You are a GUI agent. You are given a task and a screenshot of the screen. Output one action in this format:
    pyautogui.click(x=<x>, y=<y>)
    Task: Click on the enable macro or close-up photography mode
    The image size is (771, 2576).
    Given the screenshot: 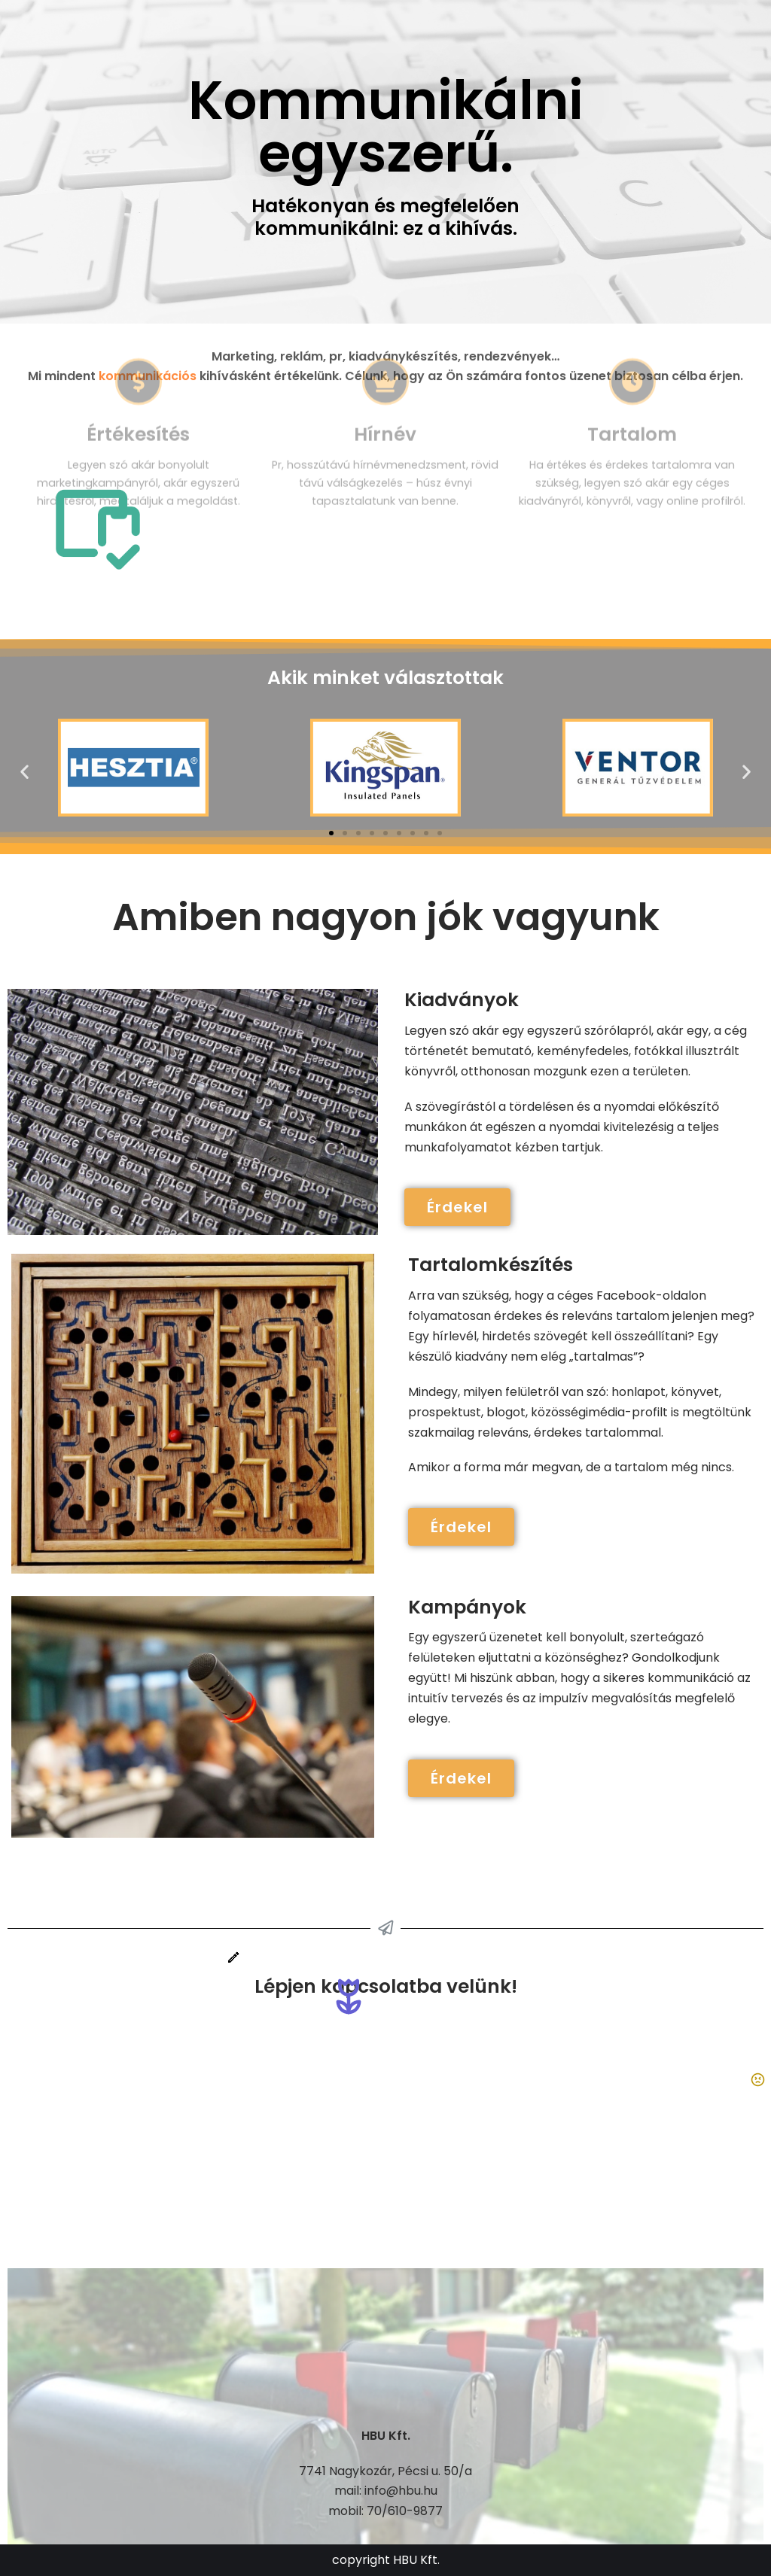 What is the action you would take?
    pyautogui.click(x=349, y=1997)
    